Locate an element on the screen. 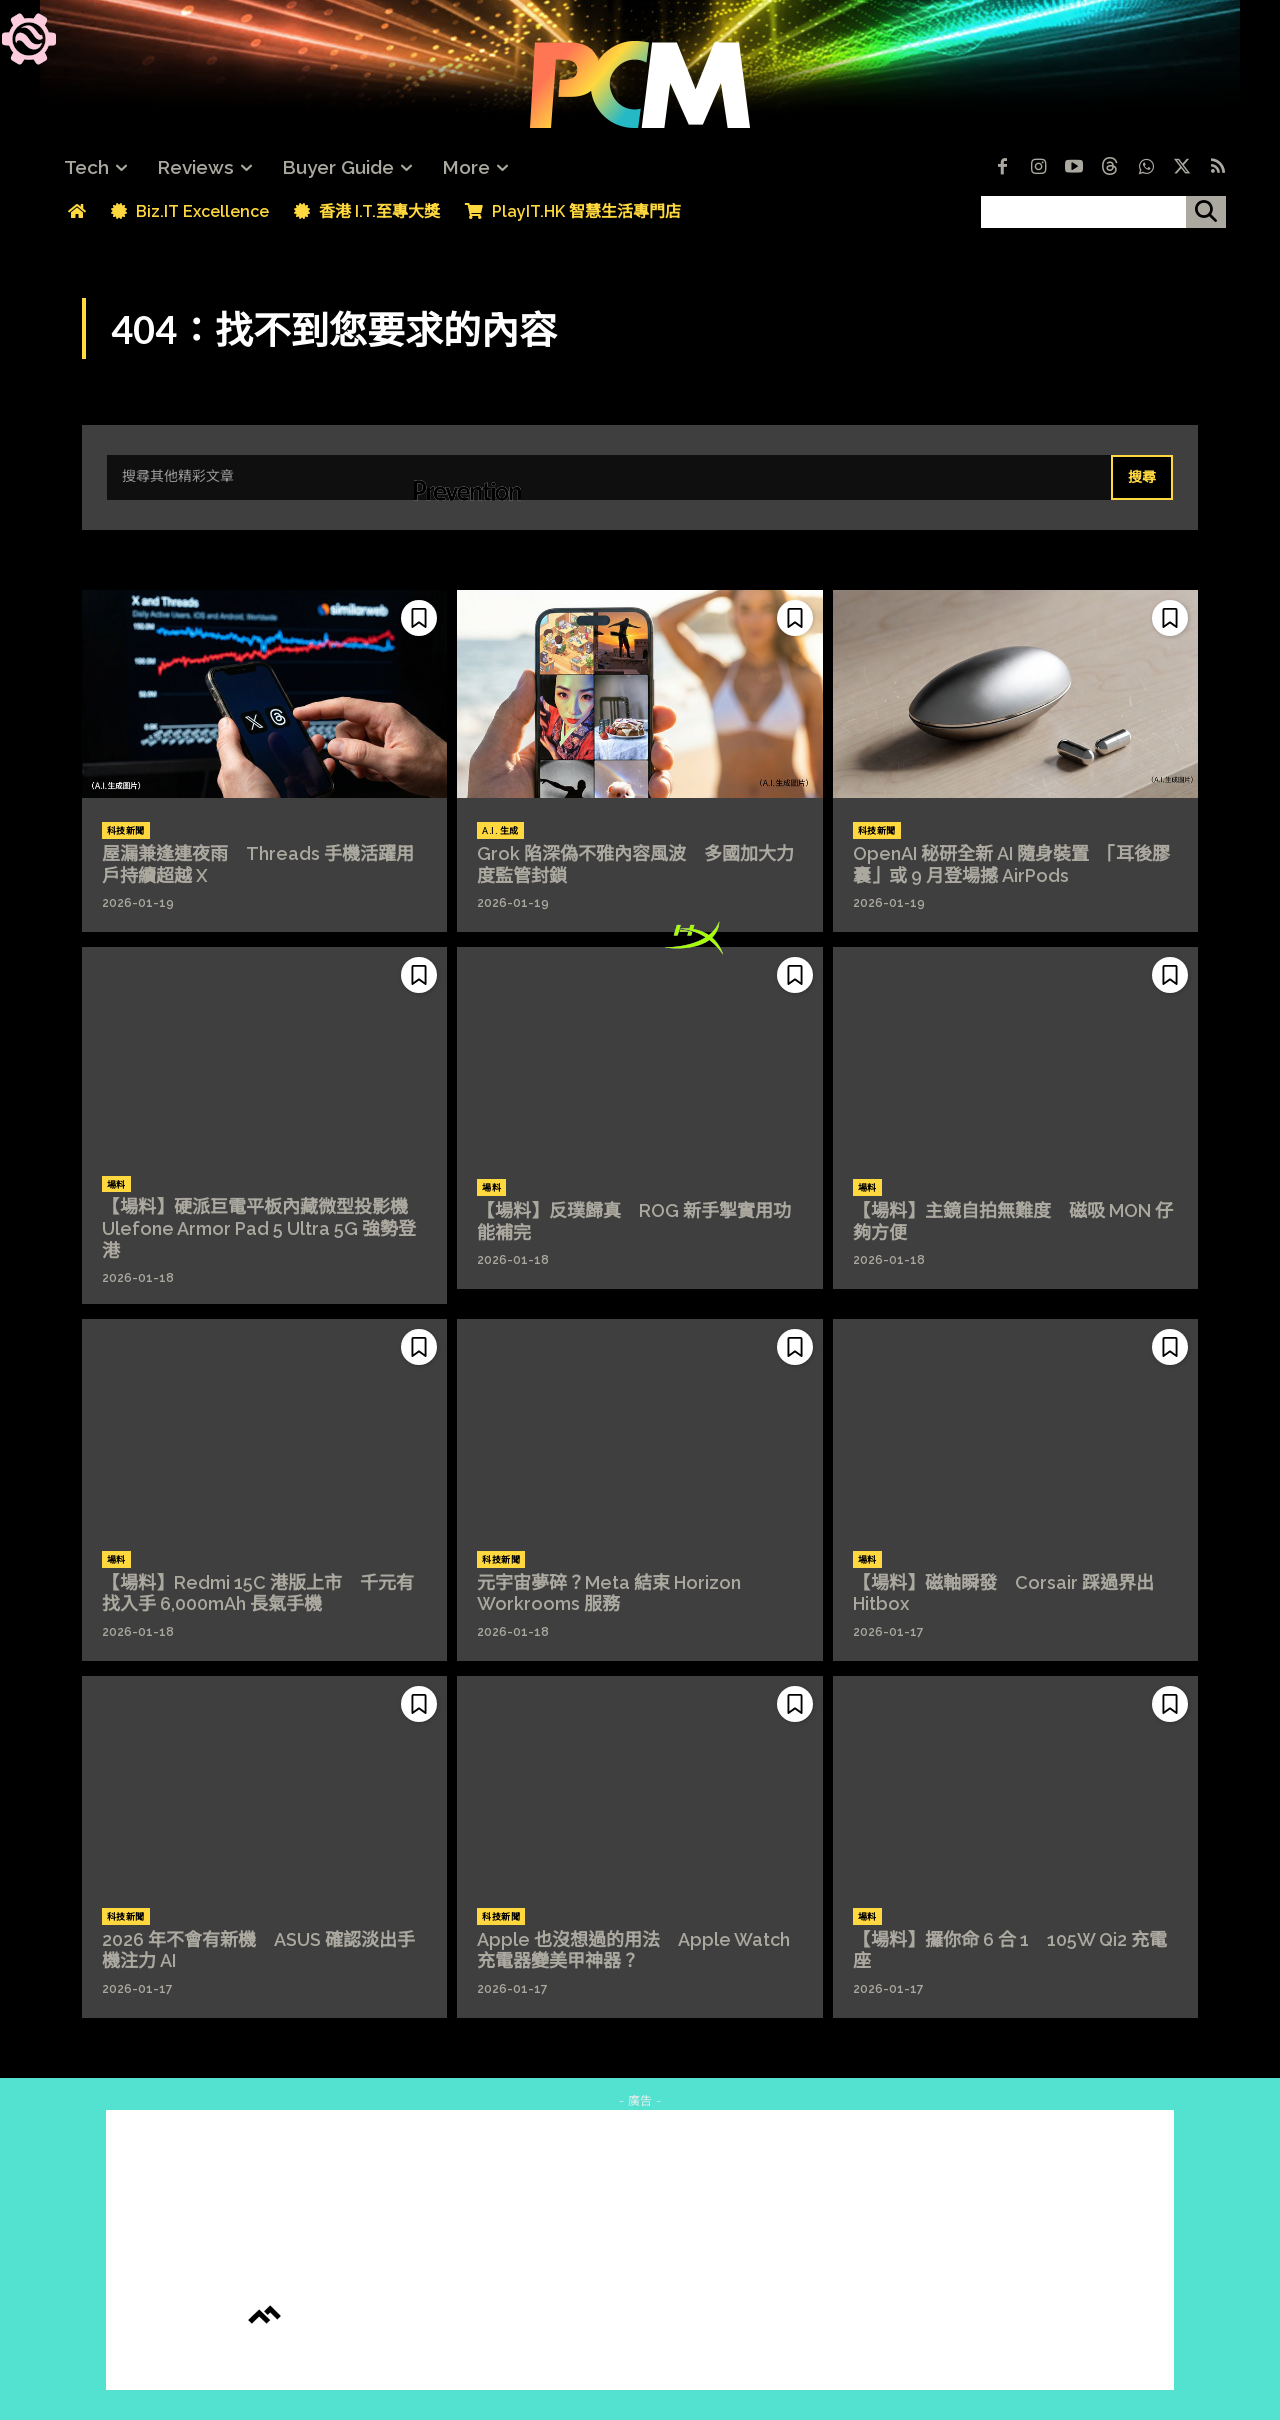  Code Climate logo is located at coordinates (264, 2314).